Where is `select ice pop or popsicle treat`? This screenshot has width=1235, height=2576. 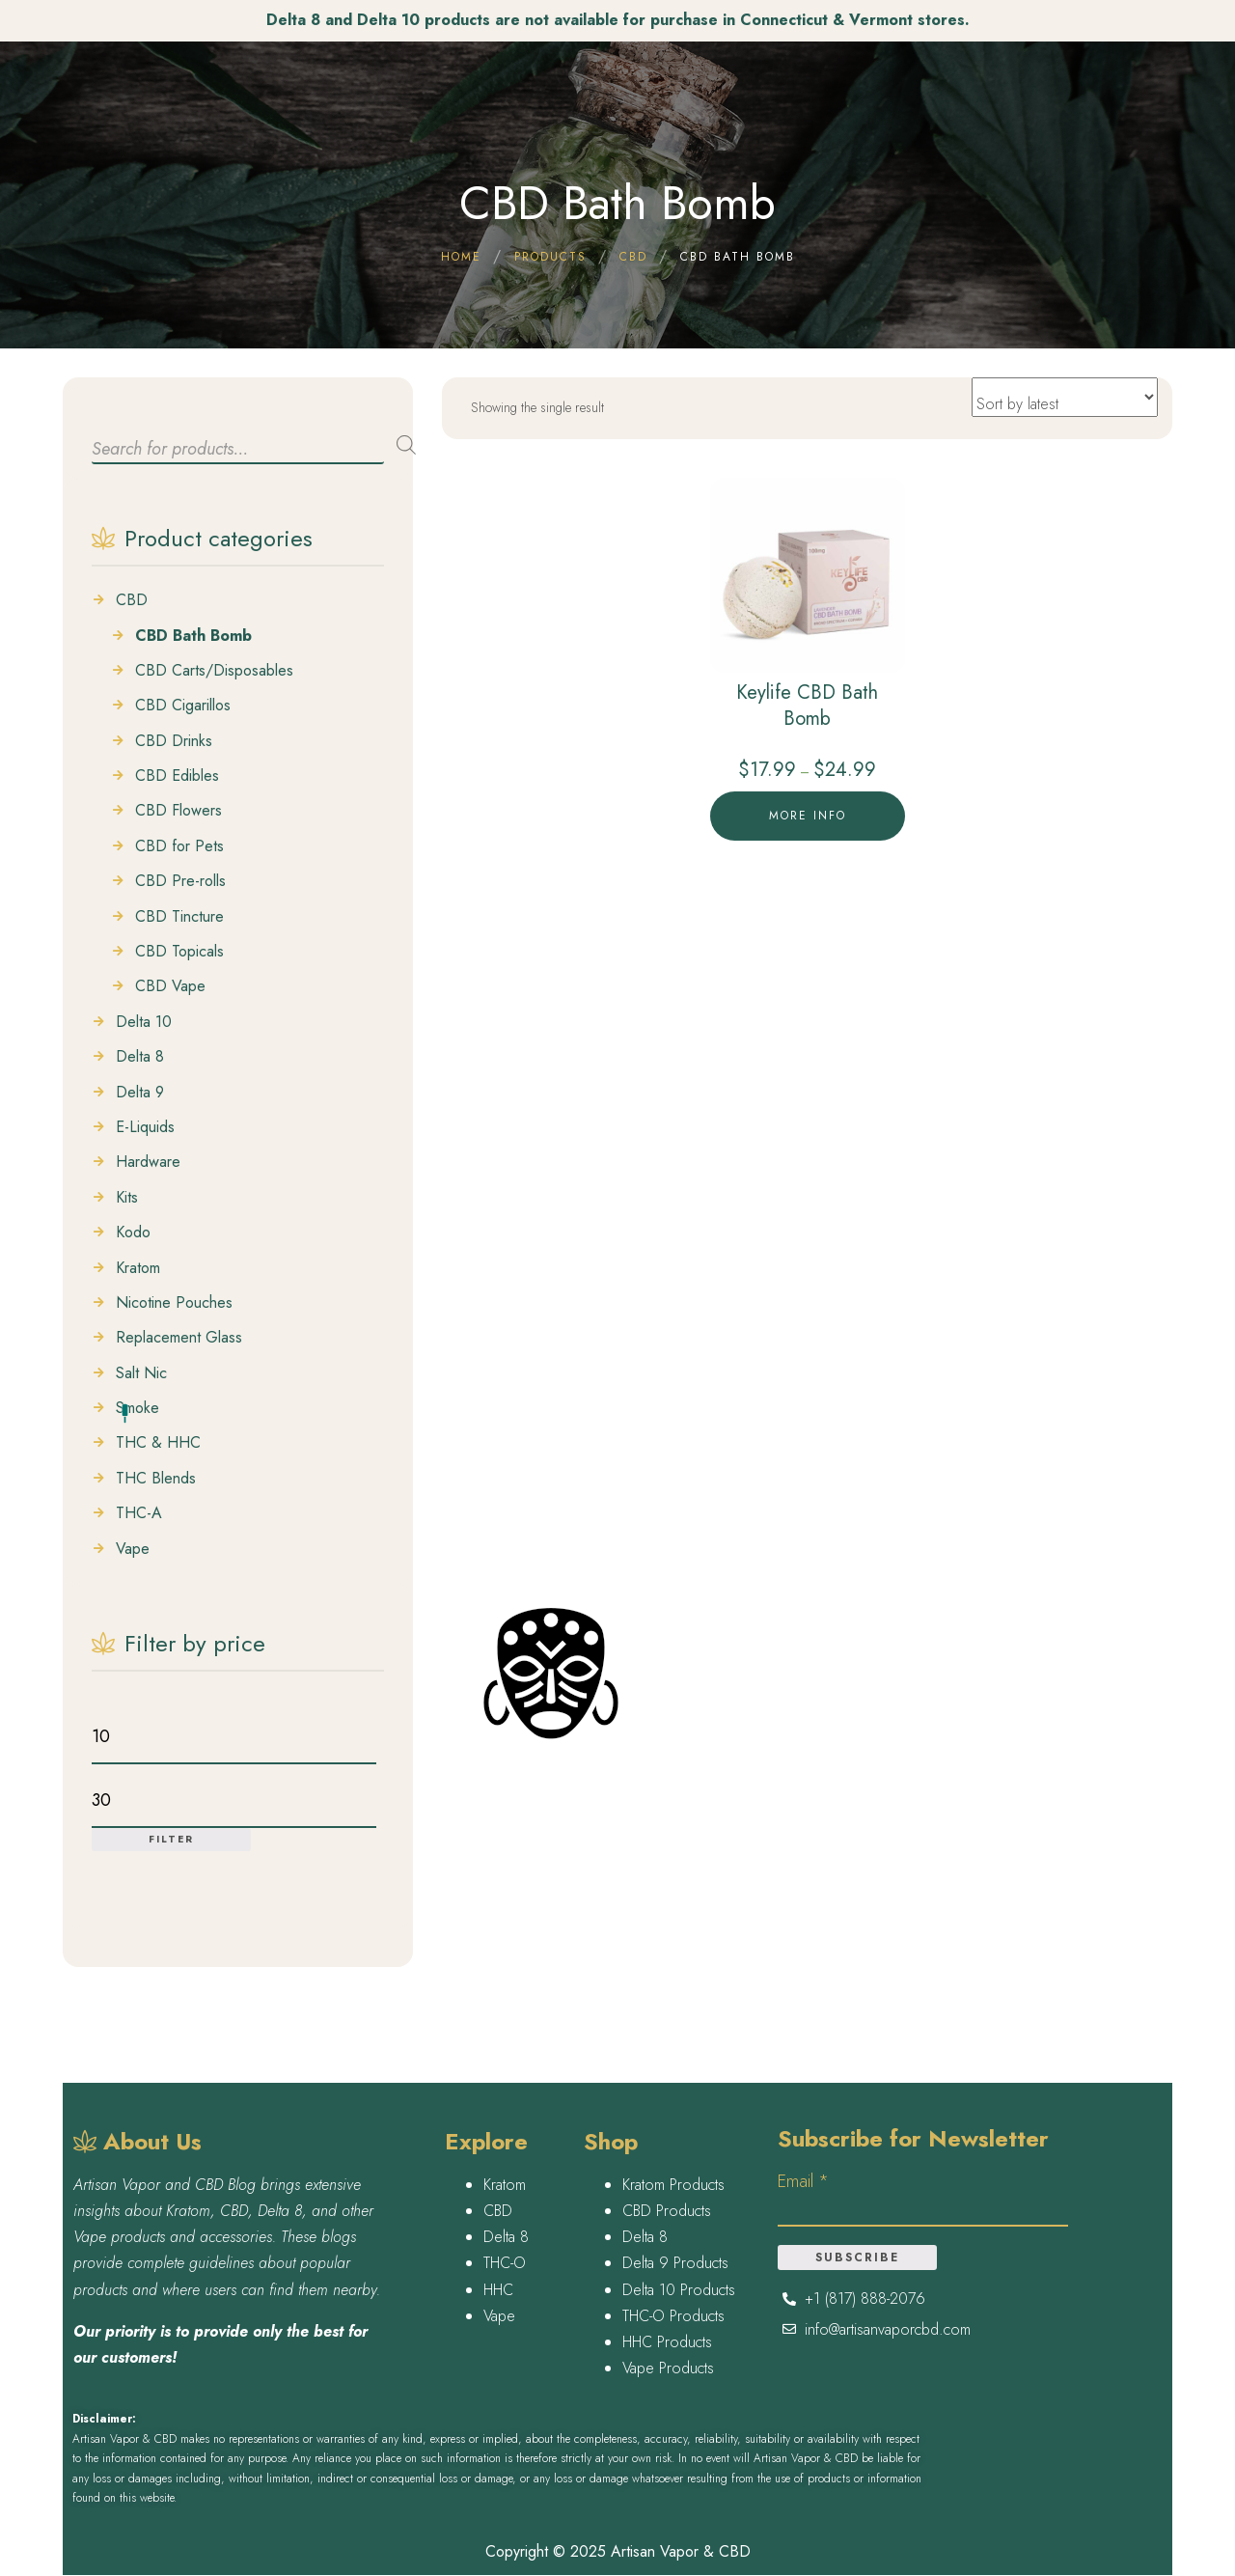
select ice pop or popsicle treat is located at coordinates (124, 1413).